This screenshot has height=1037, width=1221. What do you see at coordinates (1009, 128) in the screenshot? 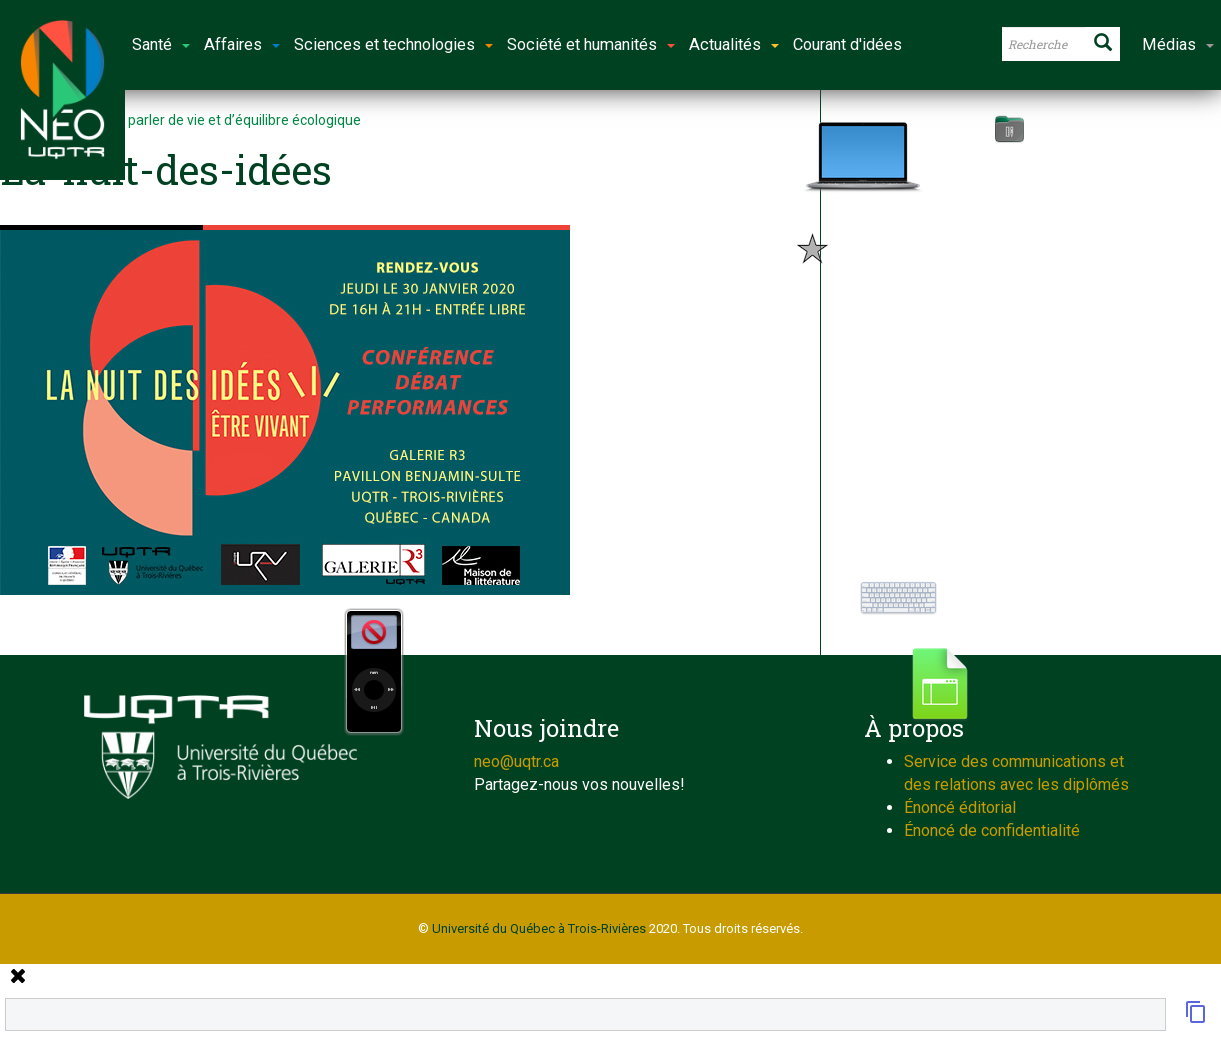
I see `open templates folder` at bounding box center [1009, 128].